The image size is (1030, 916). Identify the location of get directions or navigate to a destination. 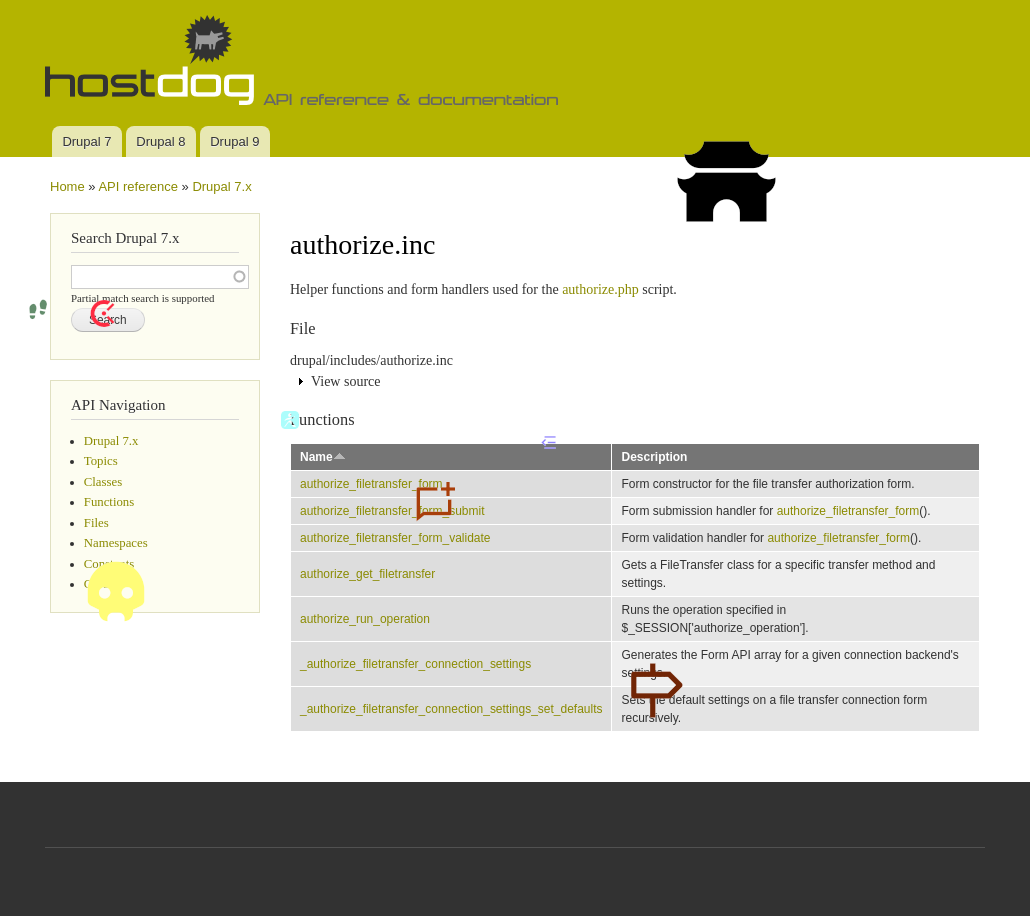
(655, 690).